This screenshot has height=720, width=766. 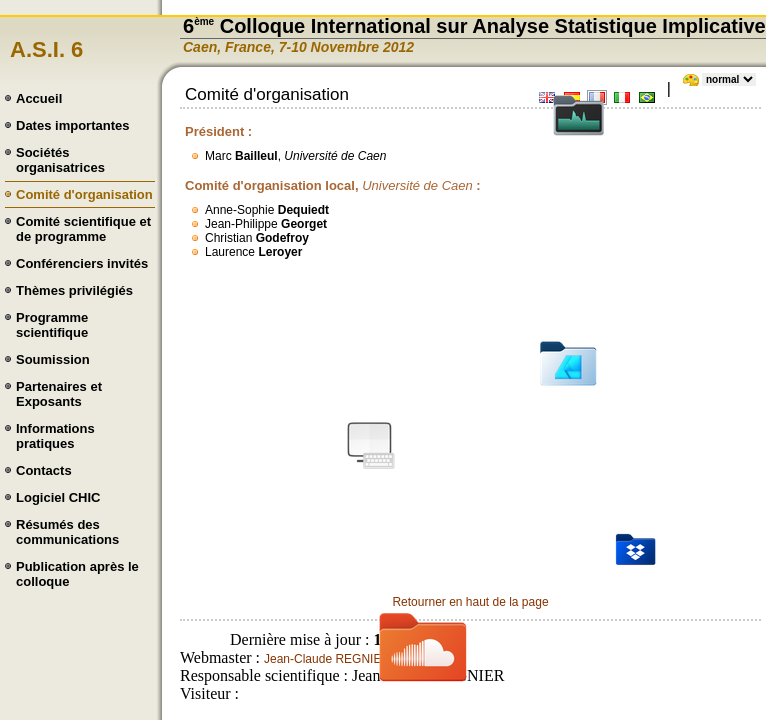 I want to click on access computer or desktop settings, so click(x=371, y=445).